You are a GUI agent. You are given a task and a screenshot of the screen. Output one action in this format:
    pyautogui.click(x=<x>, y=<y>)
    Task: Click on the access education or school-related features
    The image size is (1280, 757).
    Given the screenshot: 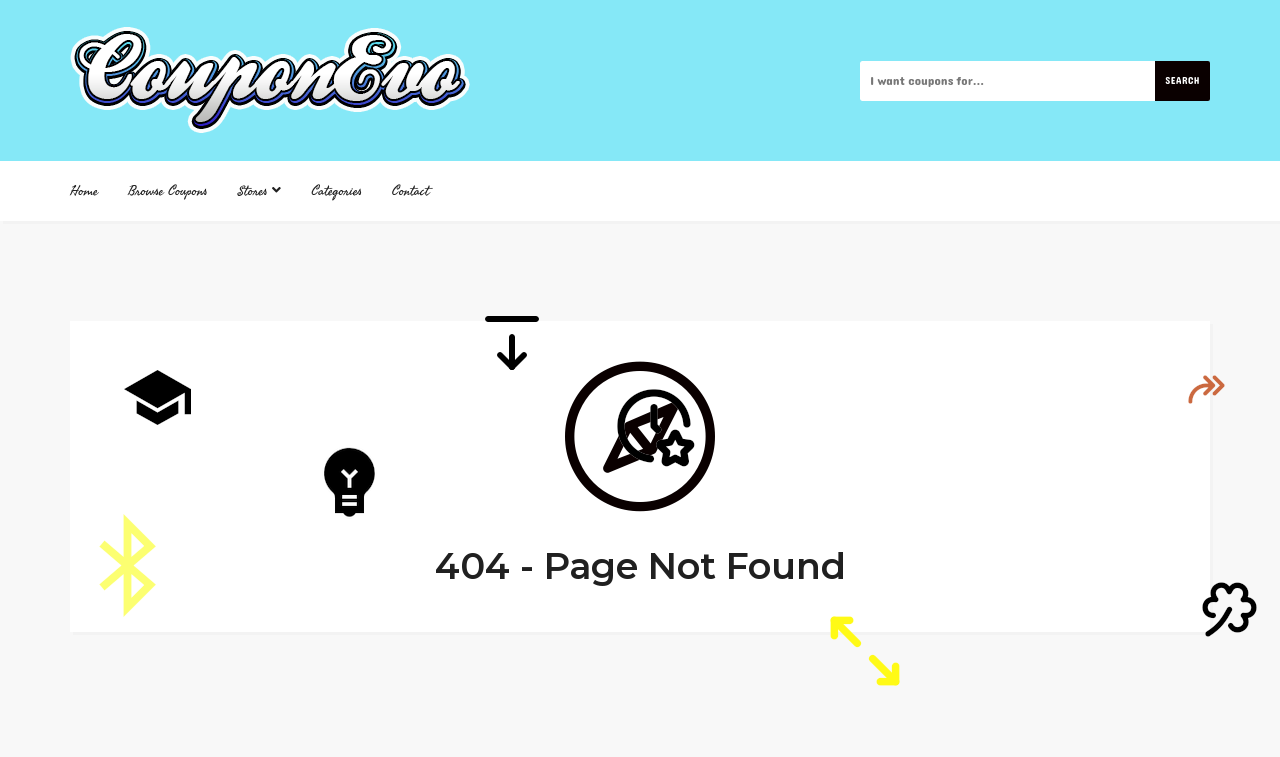 What is the action you would take?
    pyautogui.click(x=157, y=397)
    